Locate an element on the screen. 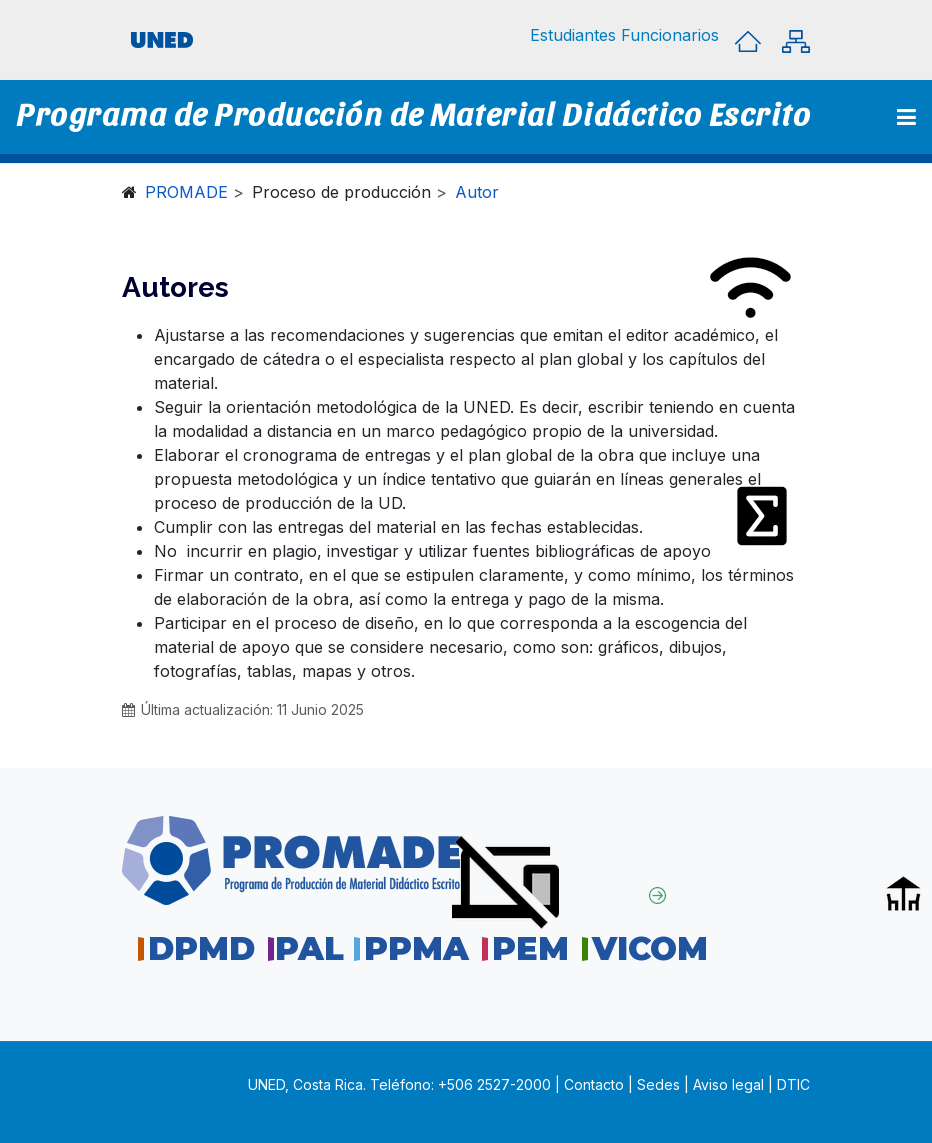 The width and height of the screenshot is (932, 1143). device linking is disabled or unavailable is located at coordinates (505, 882).